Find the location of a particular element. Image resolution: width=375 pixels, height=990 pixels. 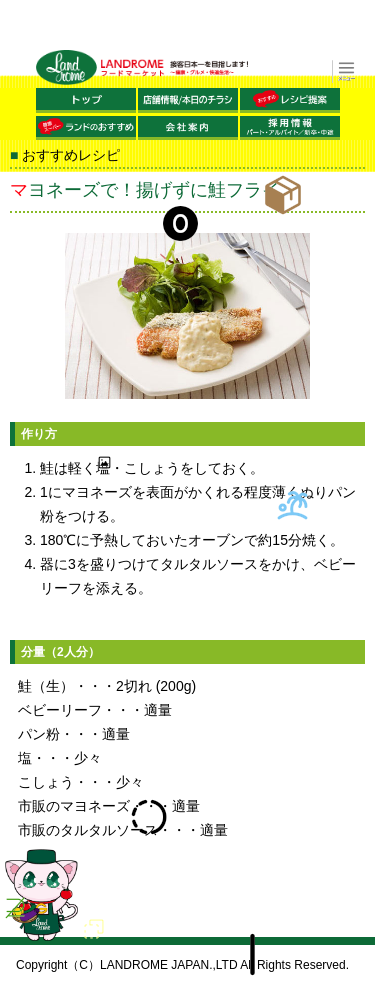

view image or photo is located at coordinates (104, 462).